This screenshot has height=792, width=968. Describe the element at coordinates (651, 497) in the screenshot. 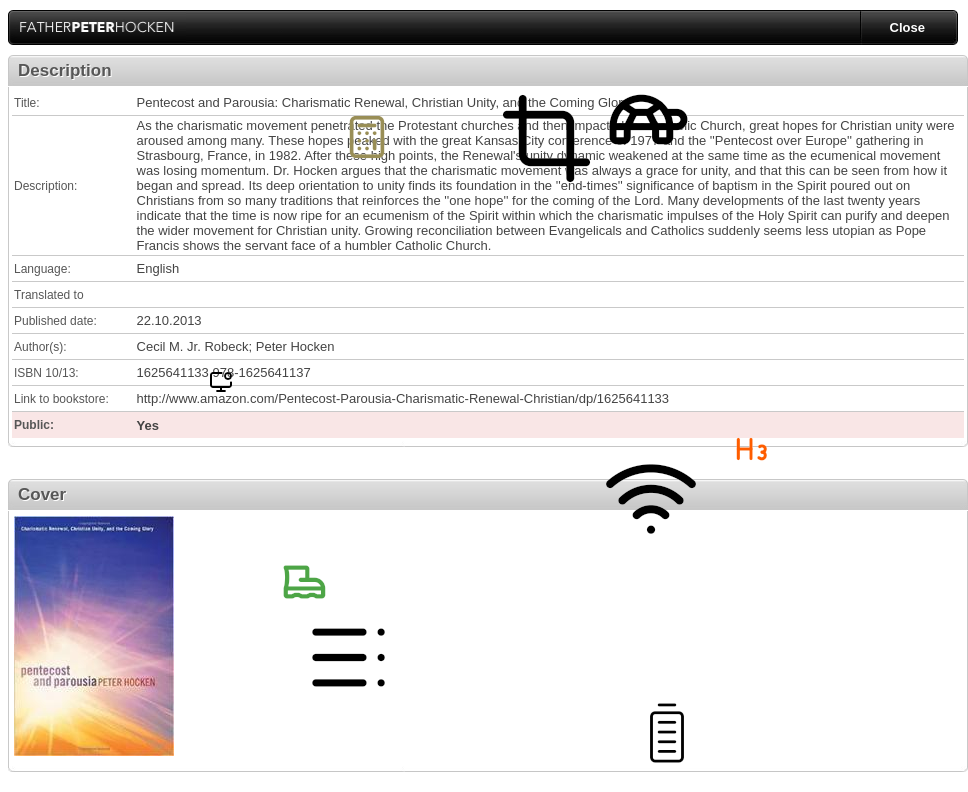

I see `indicates active wireless network connection` at that location.